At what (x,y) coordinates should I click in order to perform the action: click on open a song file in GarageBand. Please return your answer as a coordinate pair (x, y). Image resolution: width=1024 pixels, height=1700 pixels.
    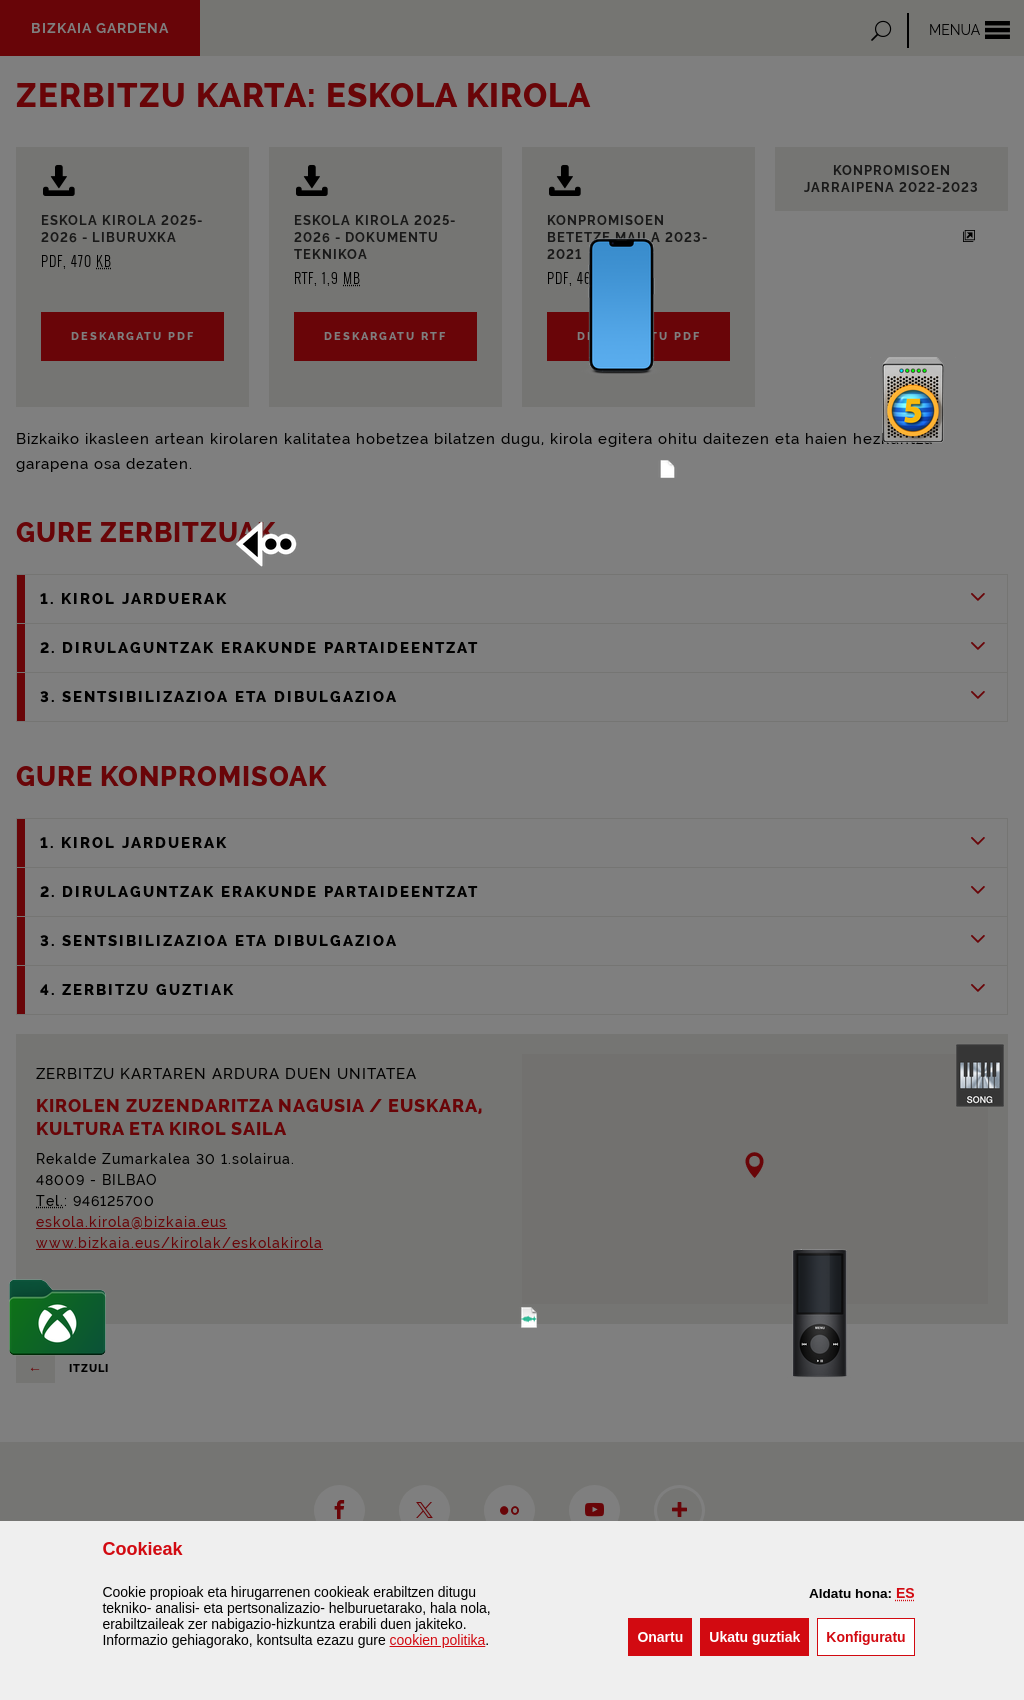
    Looking at the image, I should click on (980, 1077).